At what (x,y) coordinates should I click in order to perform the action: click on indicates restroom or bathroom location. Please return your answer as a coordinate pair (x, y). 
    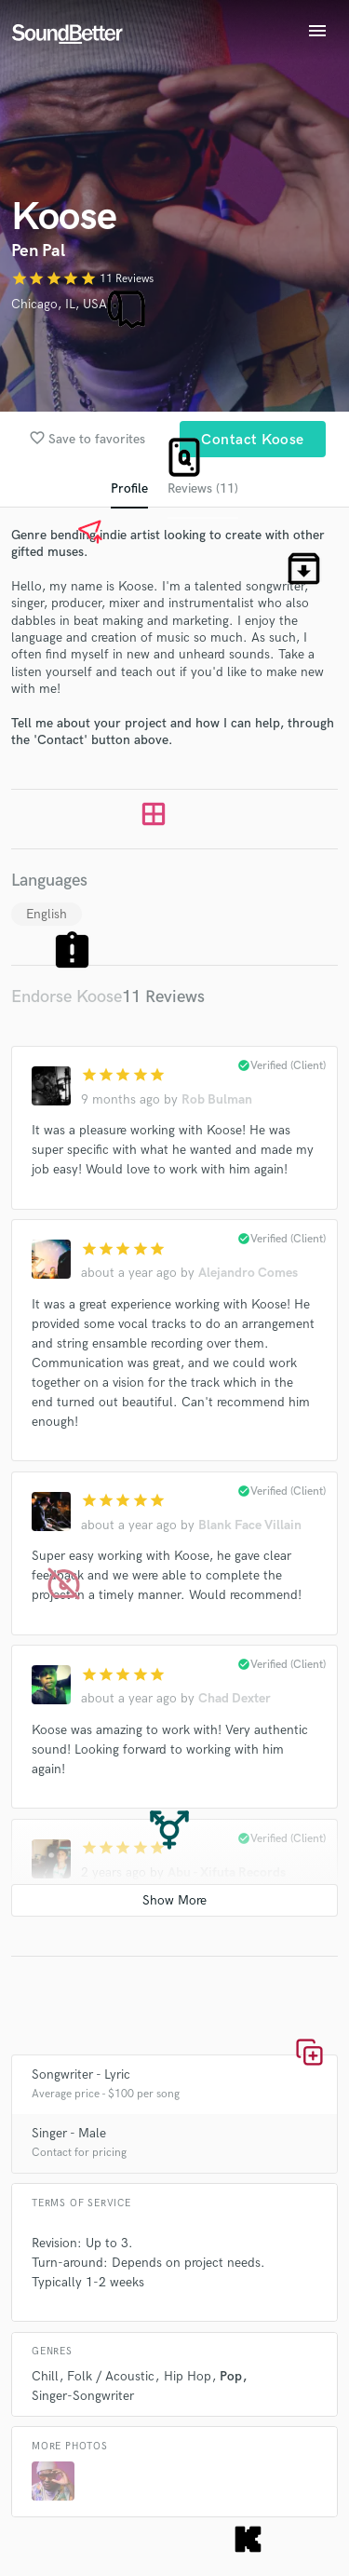
    Looking at the image, I should click on (126, 309).